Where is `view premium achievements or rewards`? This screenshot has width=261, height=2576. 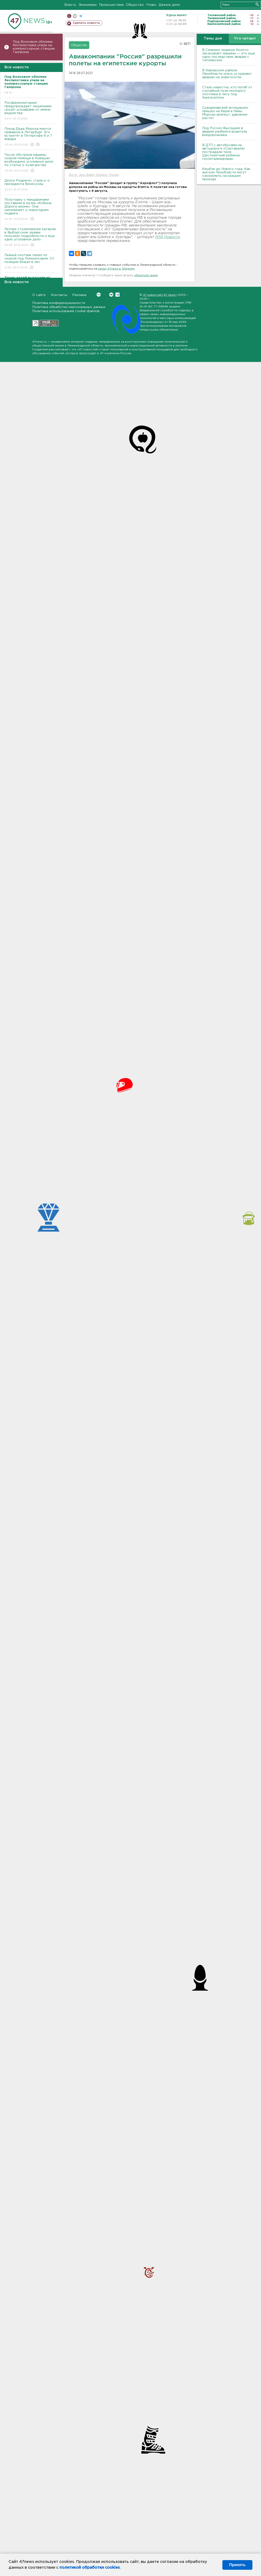 view premium achievements or rewards is located at coordinates (49, 1217).